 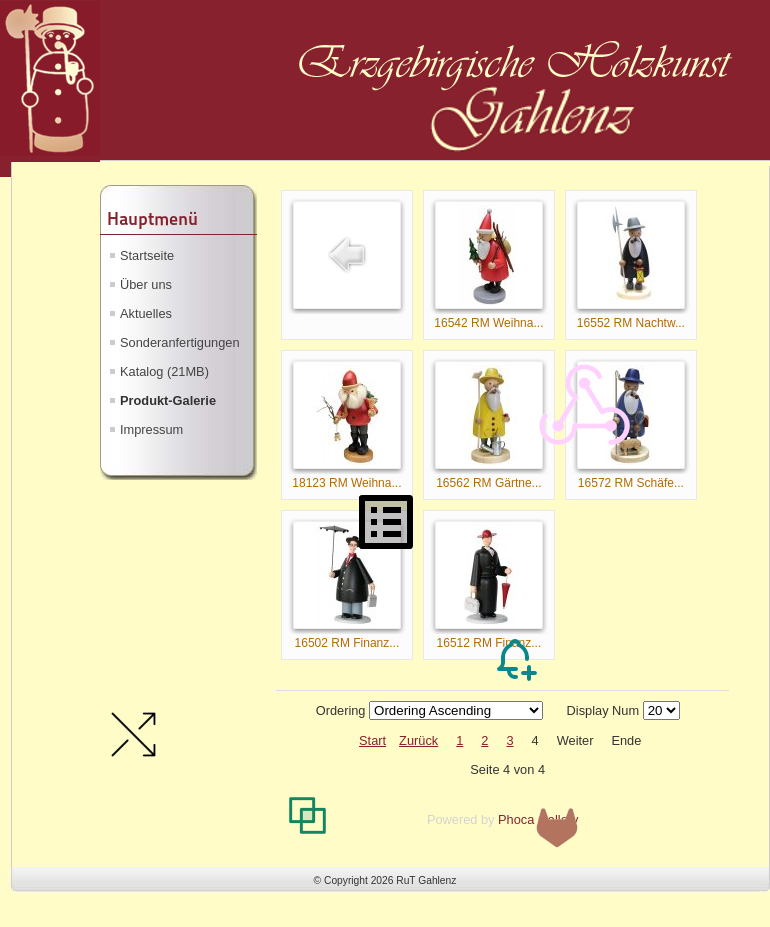 I want to click on open gitlab repository, so click(x=557, y=827).